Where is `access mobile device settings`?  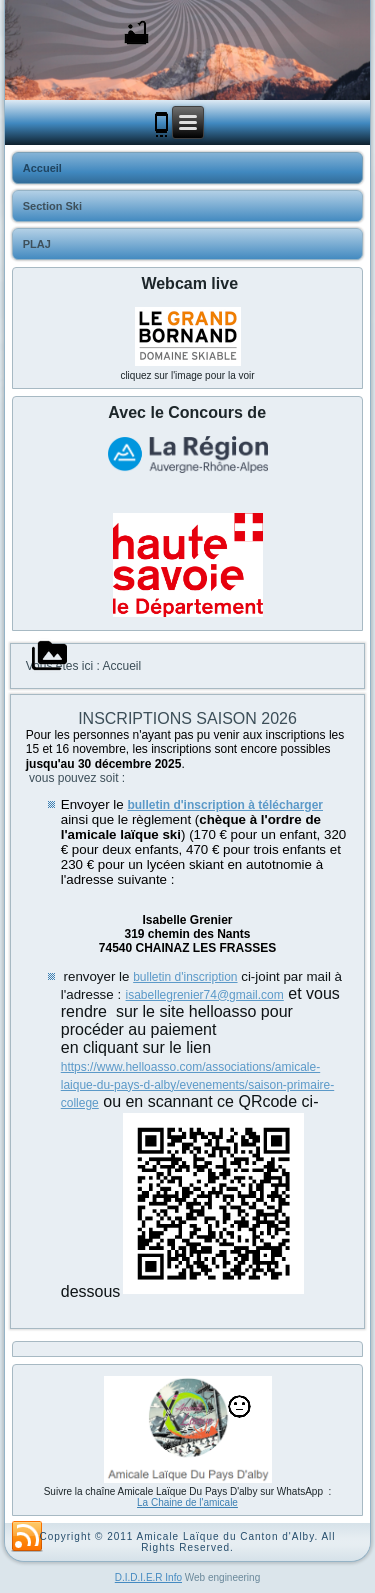
access mobile device settings is located at coordinates (161, 124).